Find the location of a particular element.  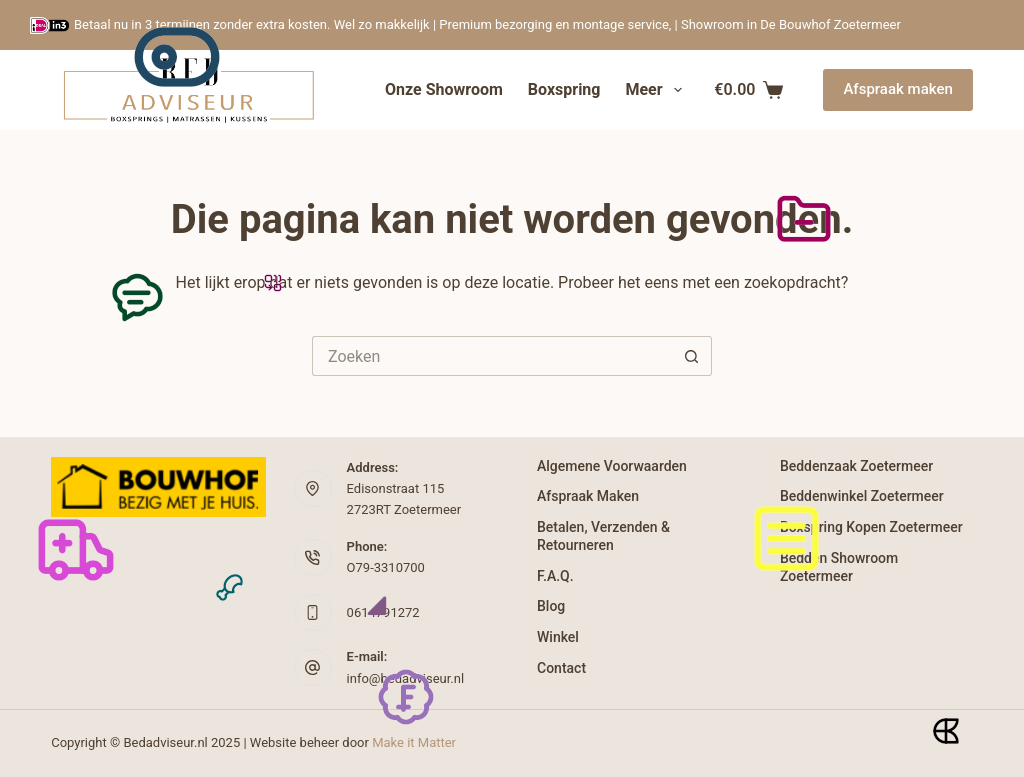

access food or restaurant options is located at coordinates (229, 587).